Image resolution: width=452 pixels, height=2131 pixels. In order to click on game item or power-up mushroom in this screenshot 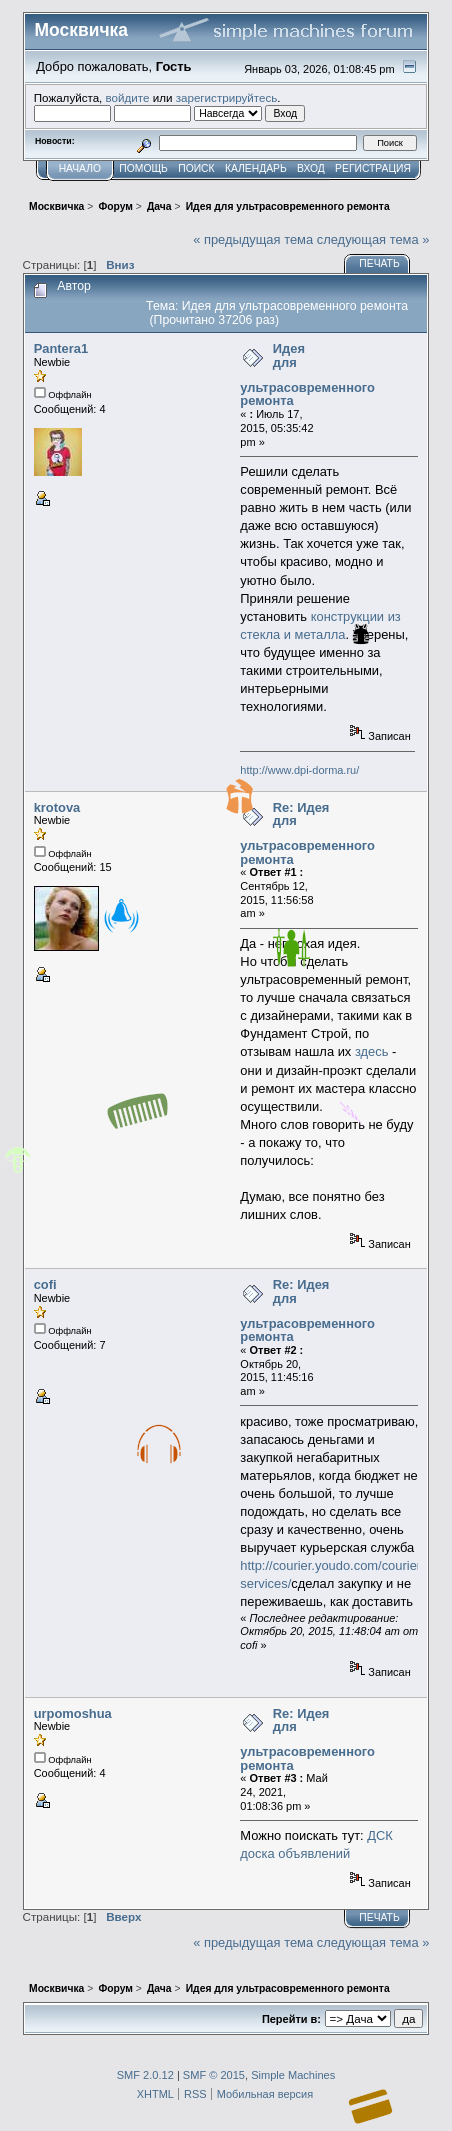, I will do `click(18, 1160)`.